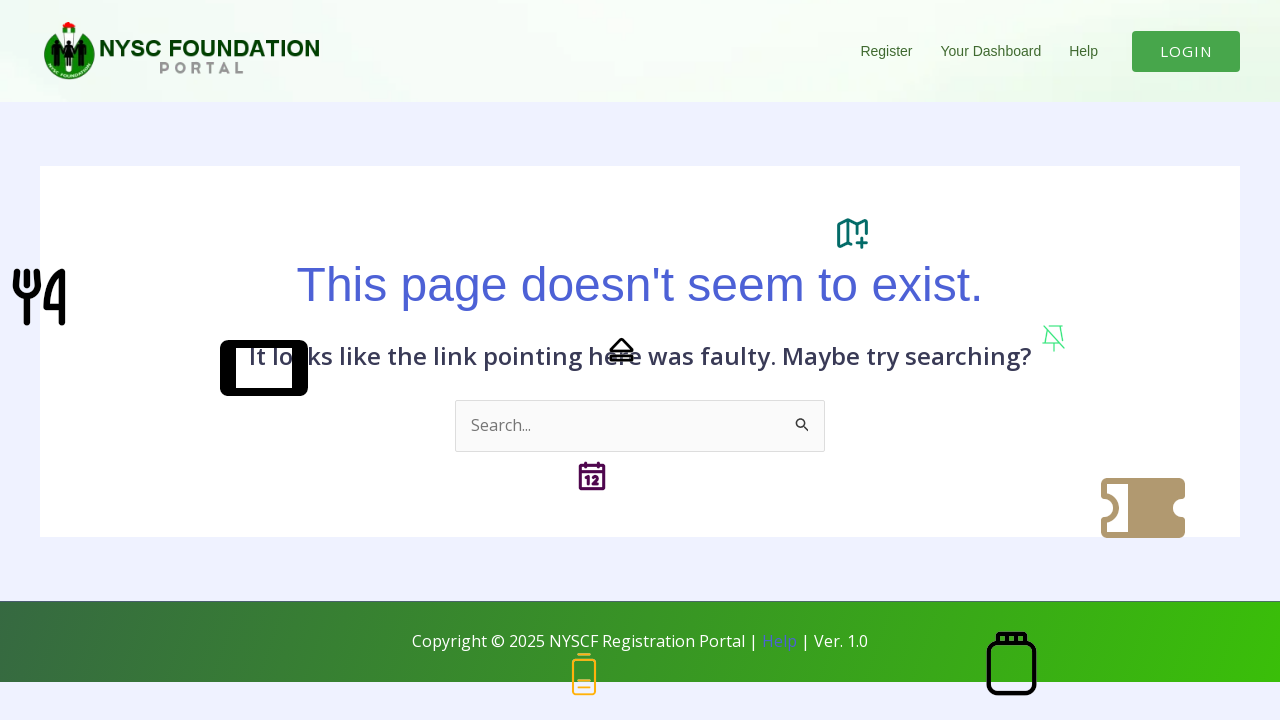 The width and height of the screenshot is (1280, 720). What do you see at coordinates (264, 368) in the screenshot?
I see `rotate device to landscape orientation` at bounding box center [264, 368].